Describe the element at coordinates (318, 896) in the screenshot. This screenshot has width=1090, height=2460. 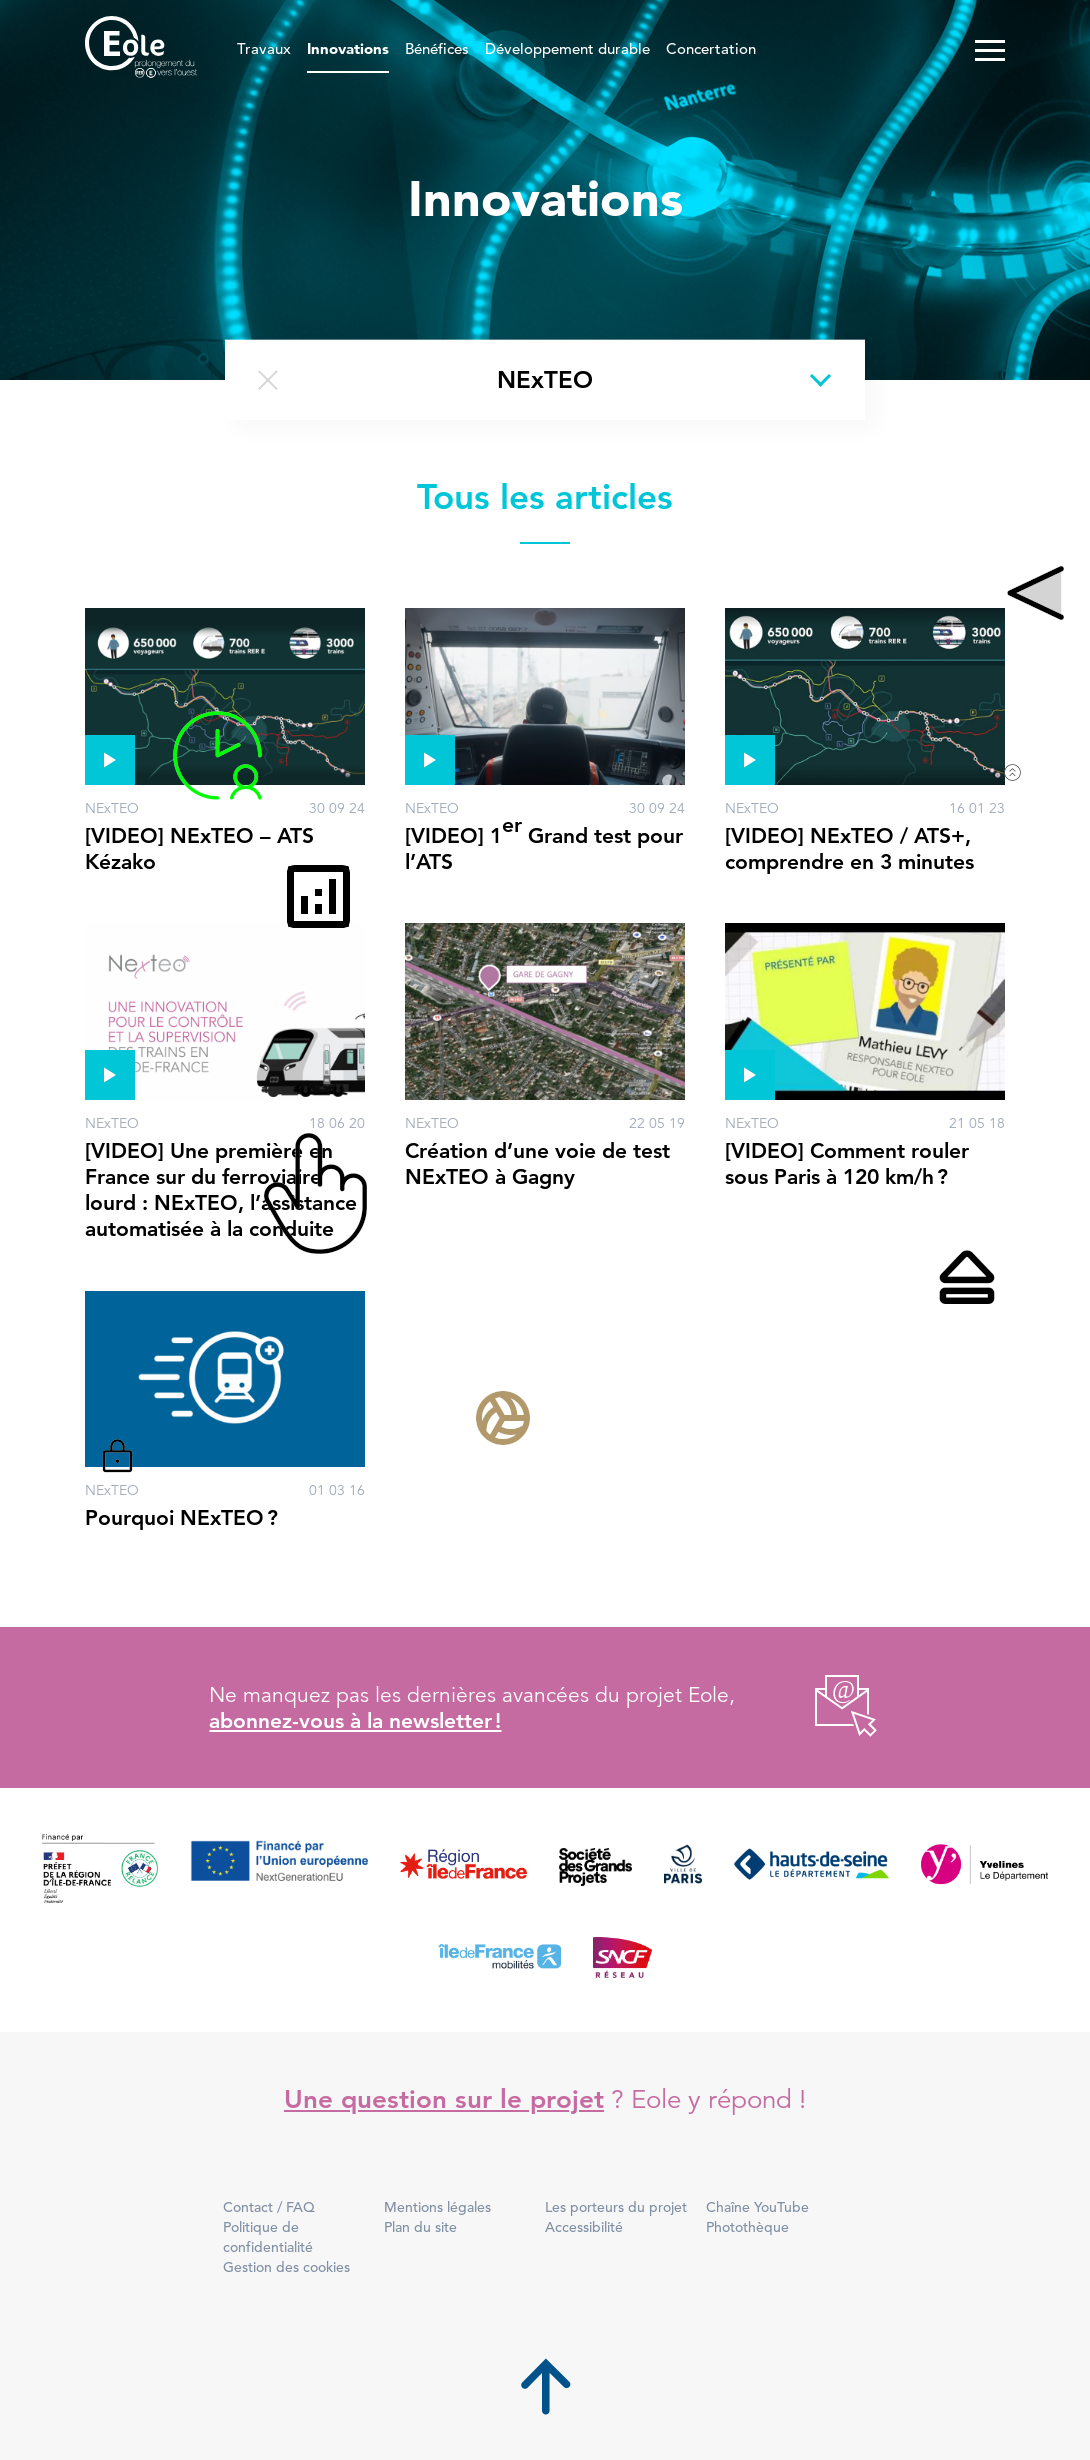
I see `view analytics and statistics` at that location.